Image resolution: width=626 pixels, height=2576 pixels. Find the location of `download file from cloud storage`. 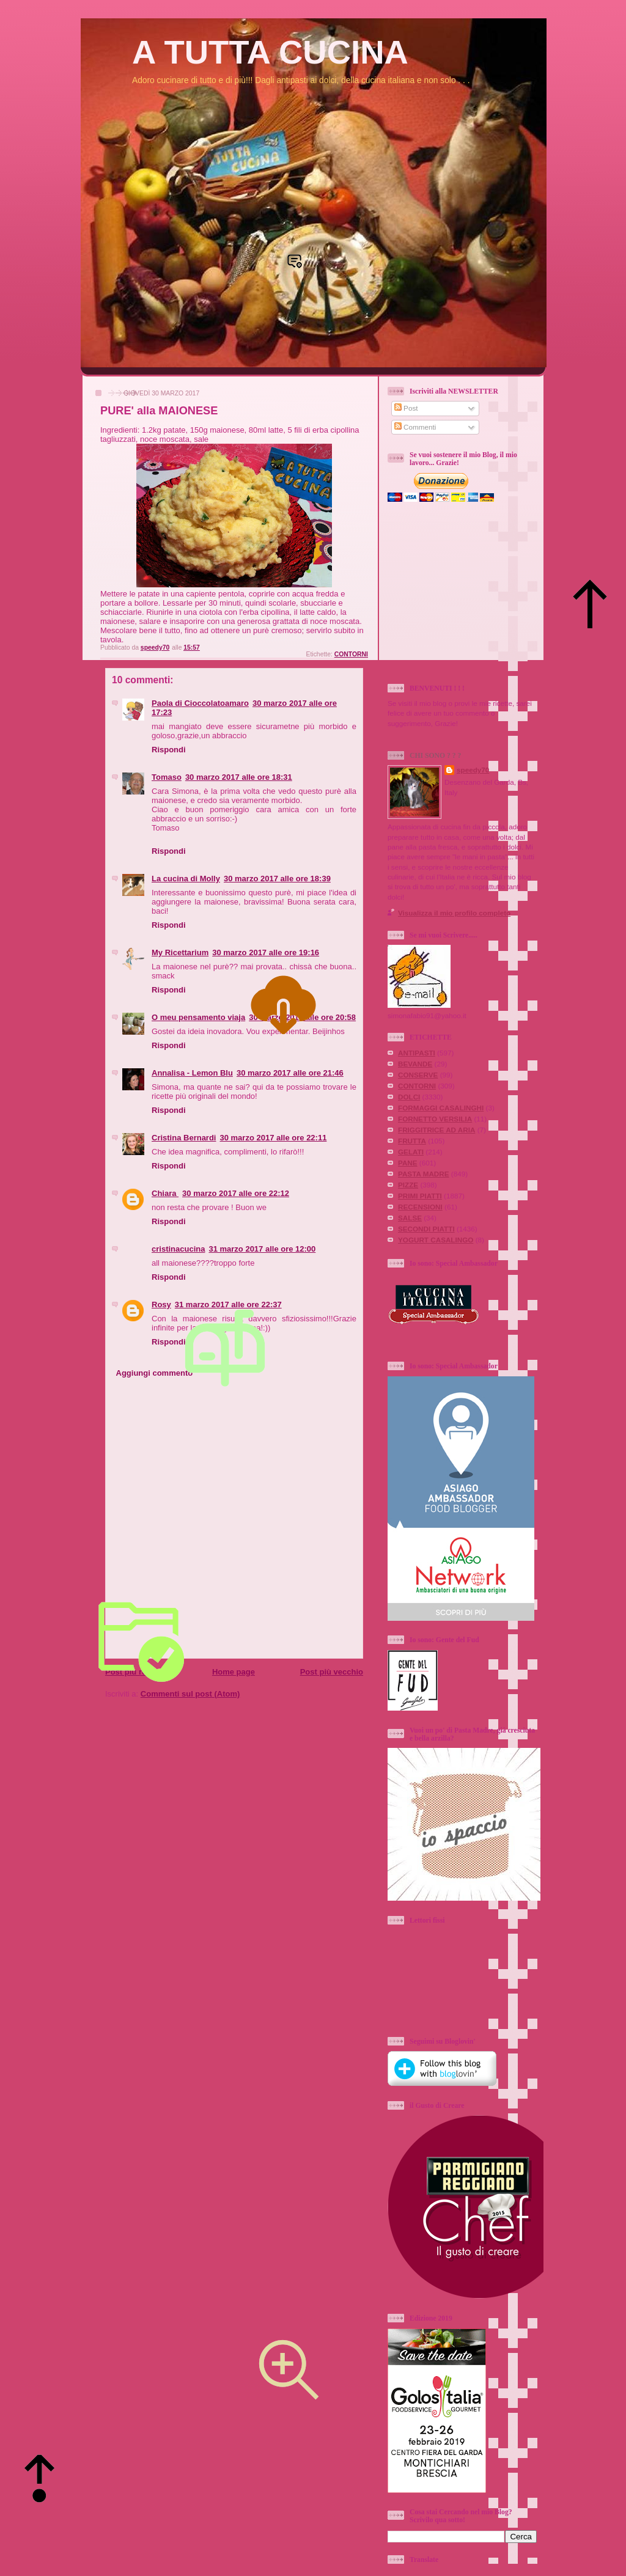

download file from cloud storage is located at coordinates (283, 1005).